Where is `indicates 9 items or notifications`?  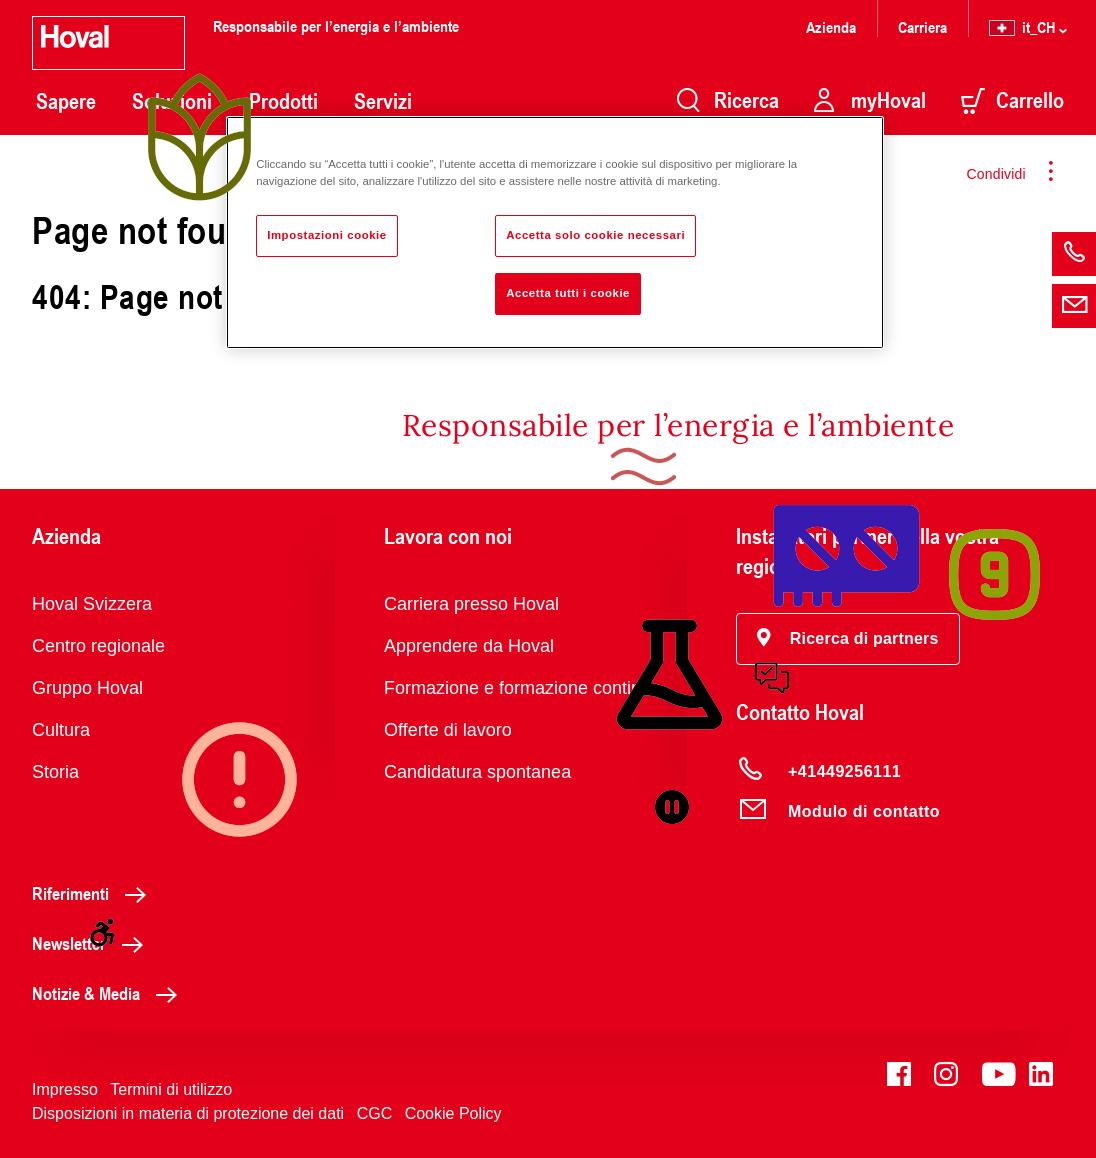
indicates 9 items or notifications is located at coordinates (994, 574).